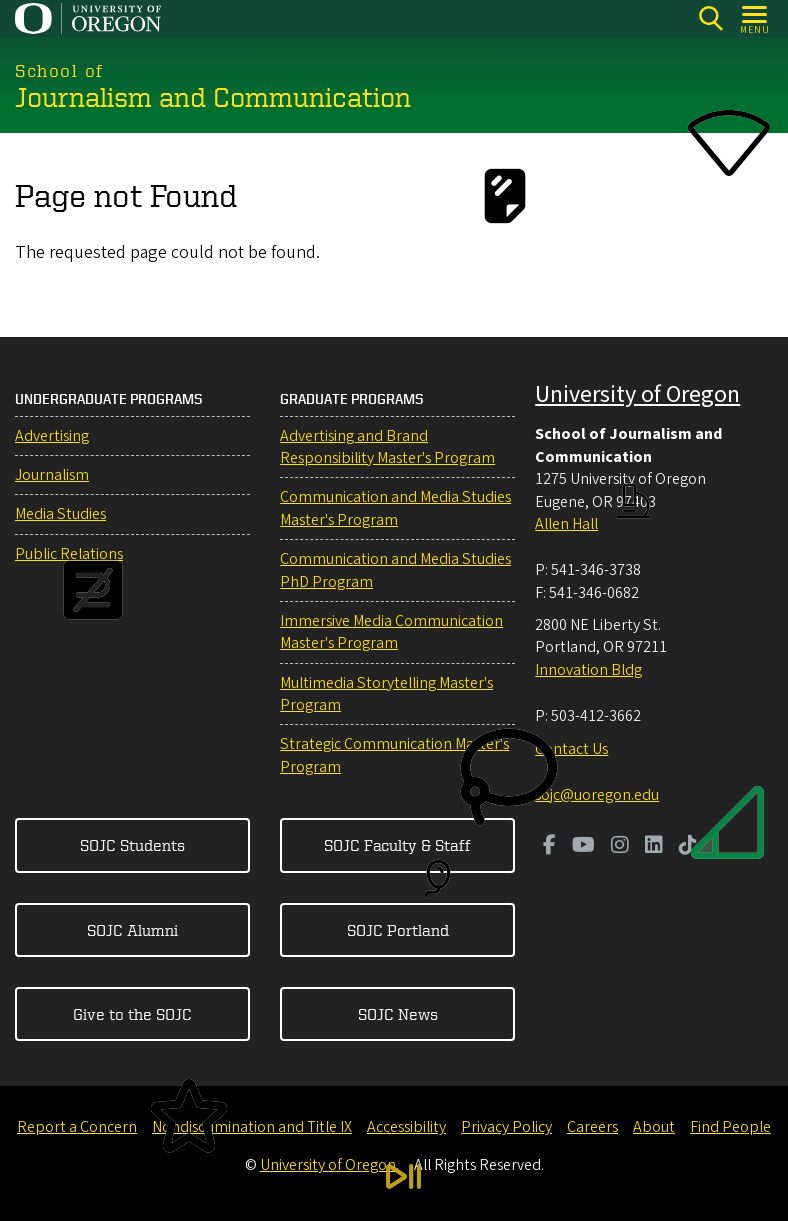 The width and height of the screenshot is (788, 1221). I want to click on indicates weak cellular signal strength, so click(733, 825).